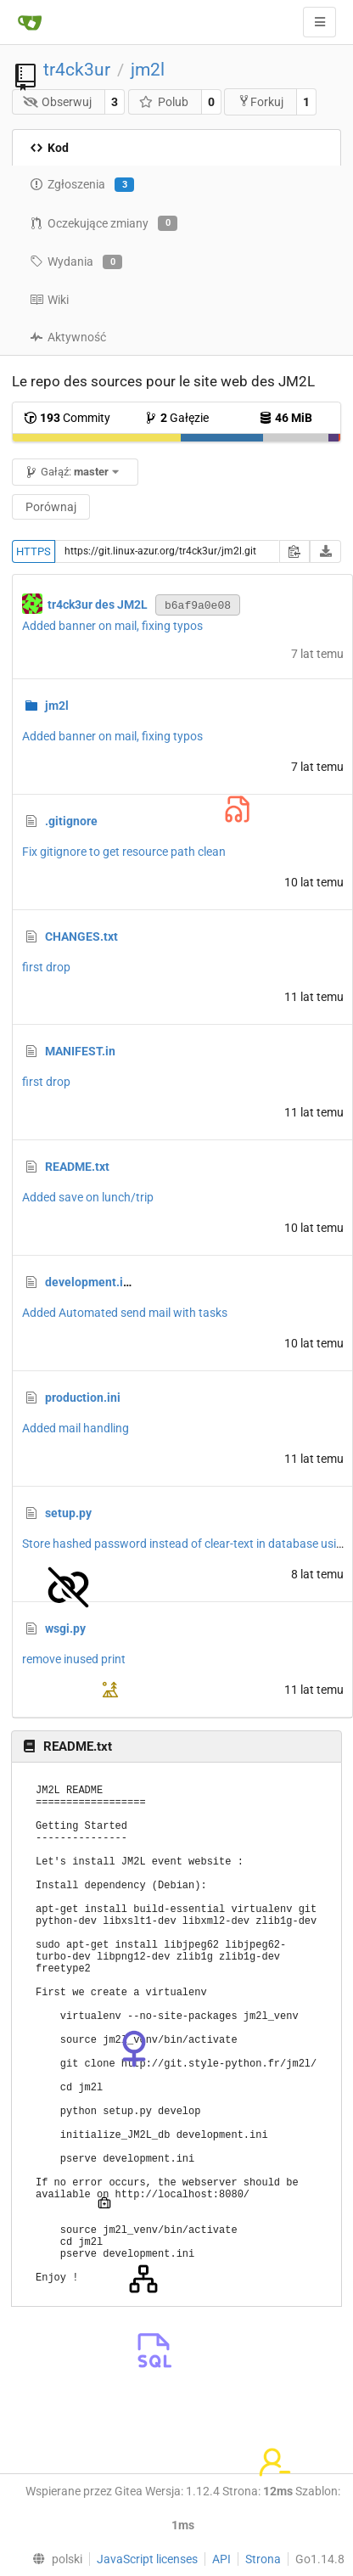 The width and height of the screenshot is (353, 2576). I want to click on explore camping or outdoor activities, so click(110, 1690).